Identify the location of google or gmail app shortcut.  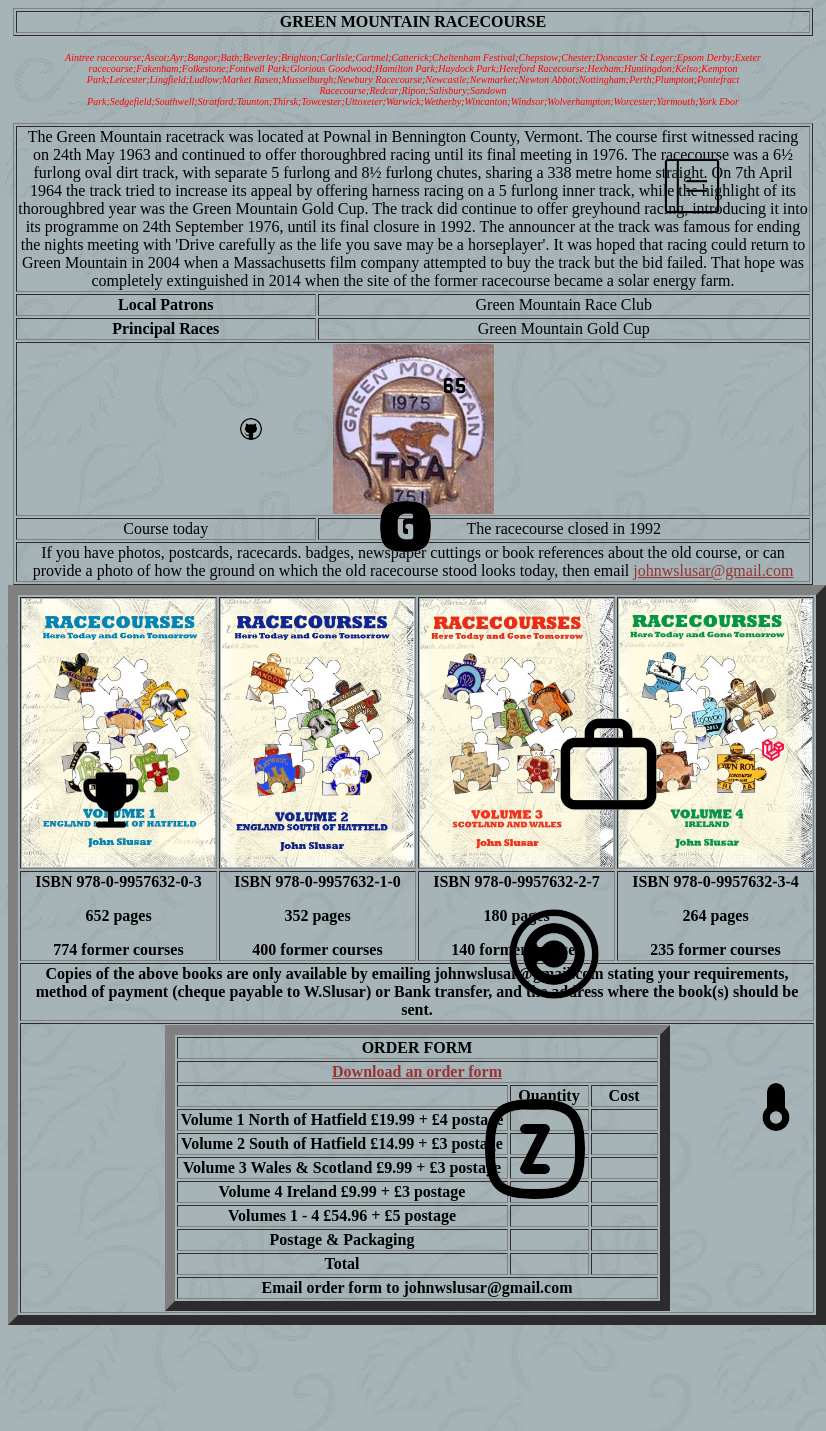
(405, 526).